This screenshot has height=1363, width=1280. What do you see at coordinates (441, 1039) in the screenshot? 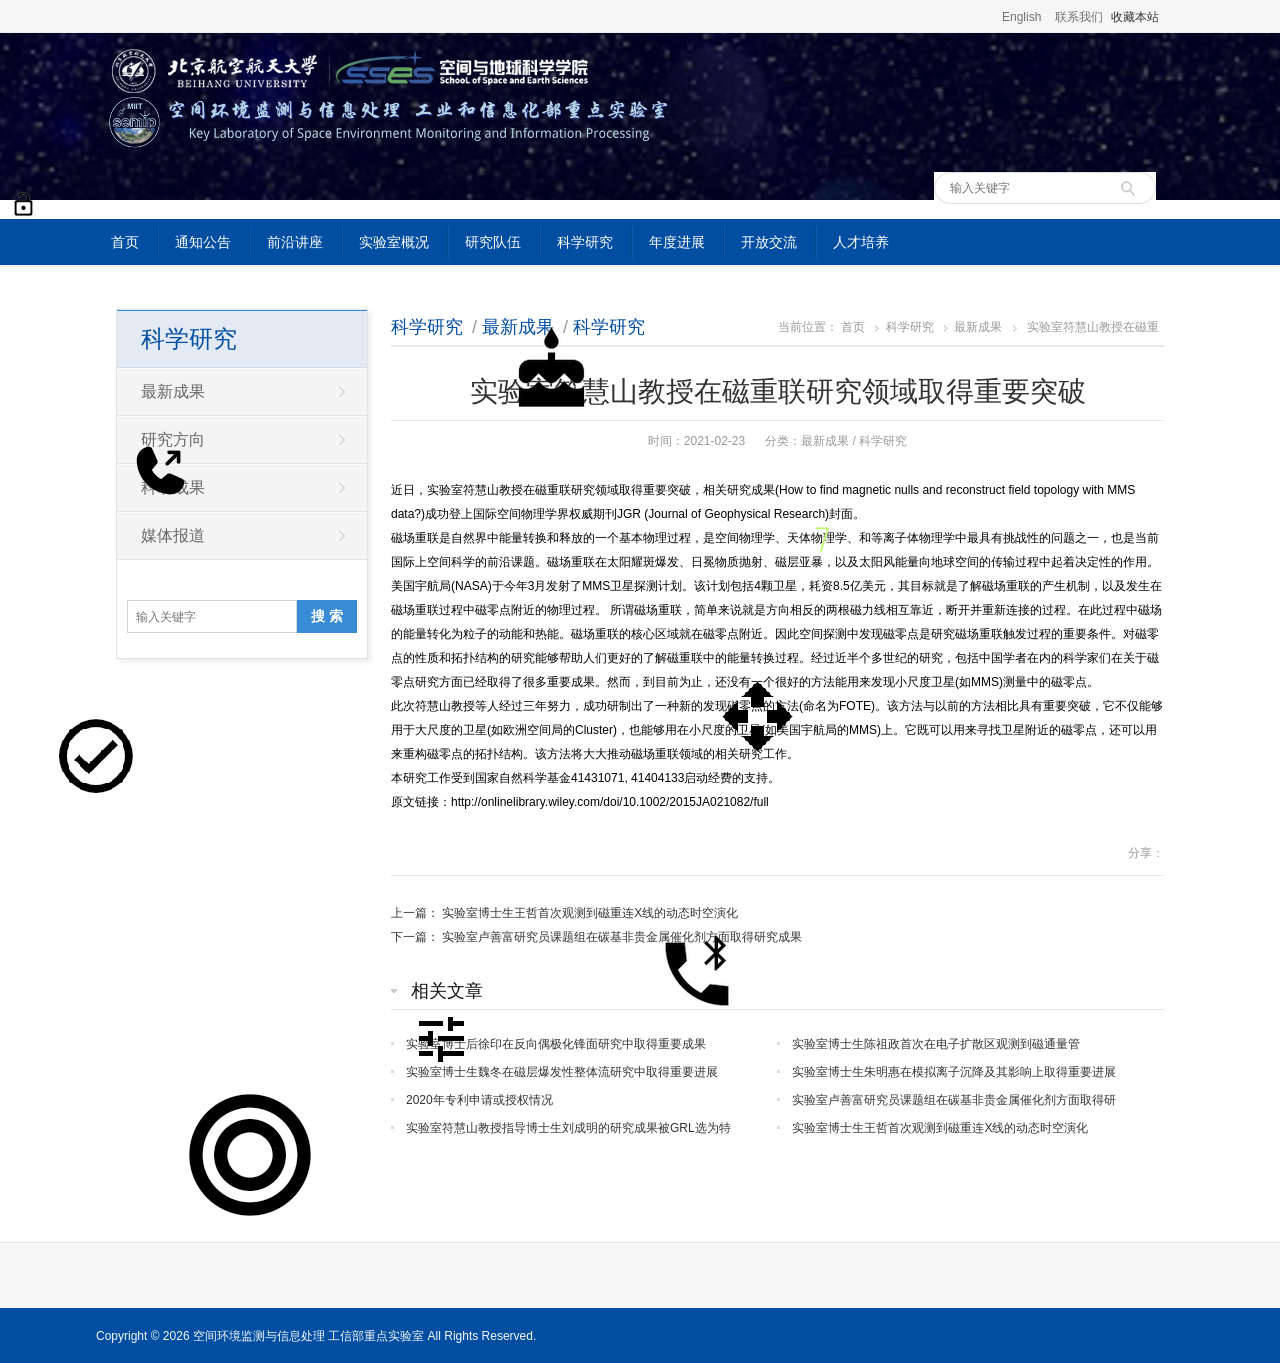
I see `adjust settings or preferences` at bounding box center [441, 1039].